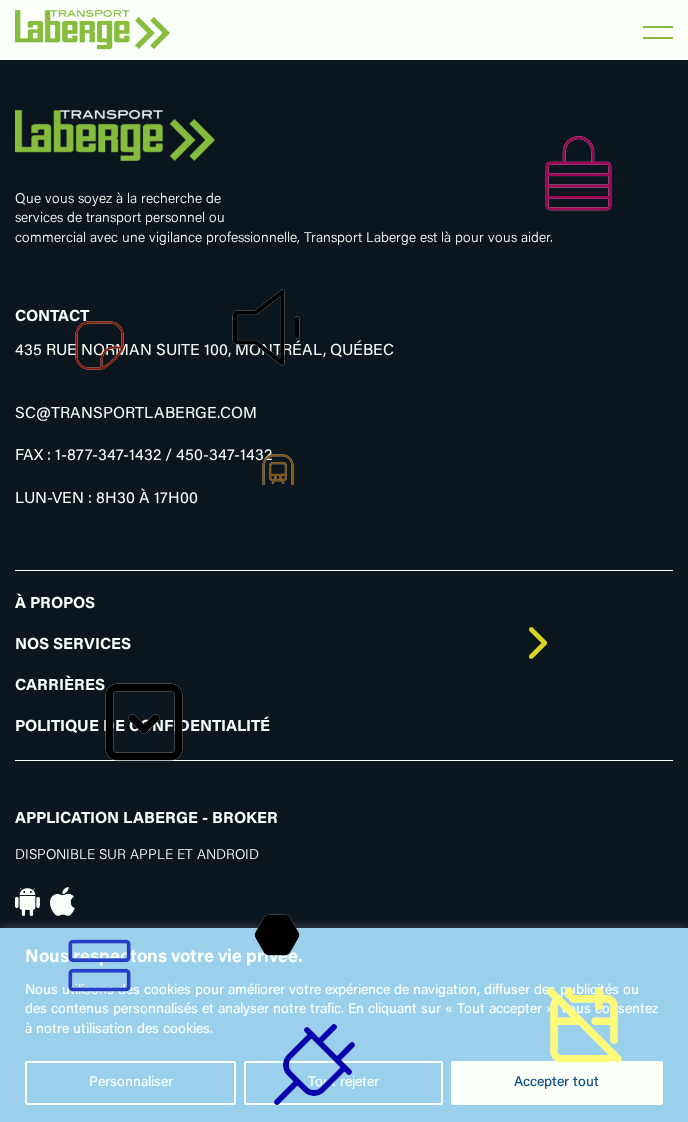 Image resolution: width=688 pixels, height=1122 pixels. I want to click on adjust volume to low level, so click(270, 327).